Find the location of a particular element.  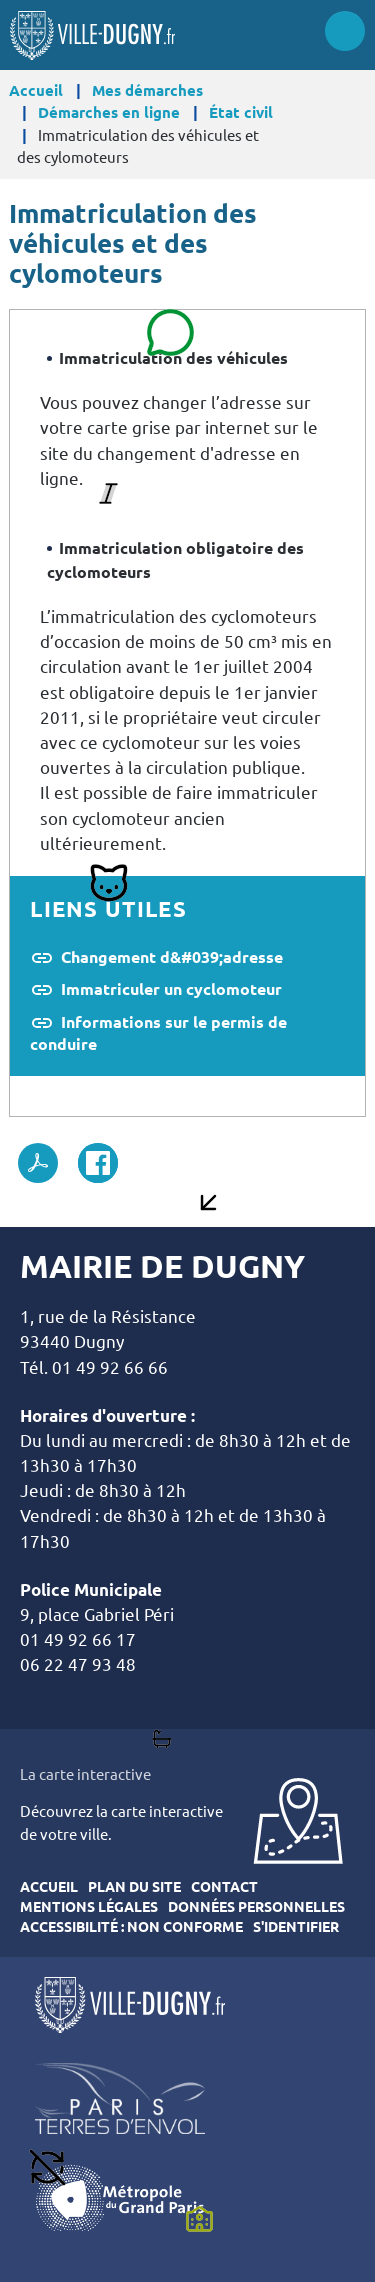

access educational institution or campus information is located at coordinates (199, 2219).